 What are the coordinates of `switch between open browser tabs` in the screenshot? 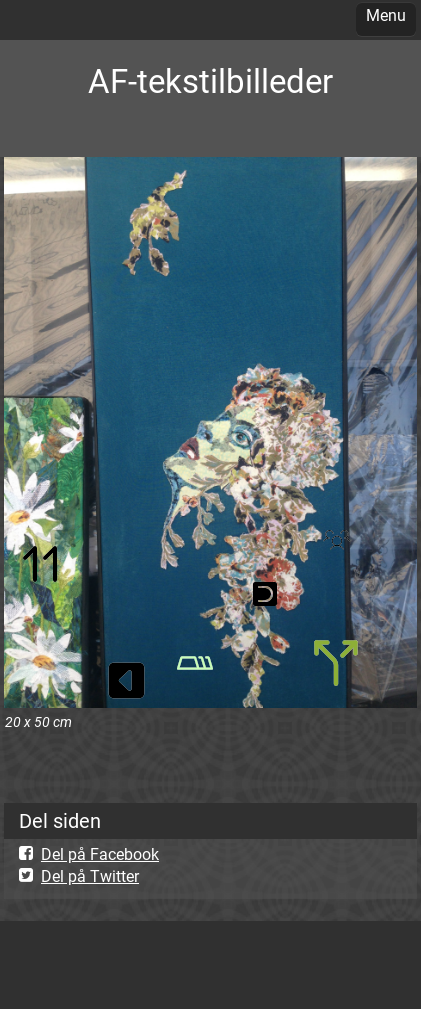 It's located at (195, 663).